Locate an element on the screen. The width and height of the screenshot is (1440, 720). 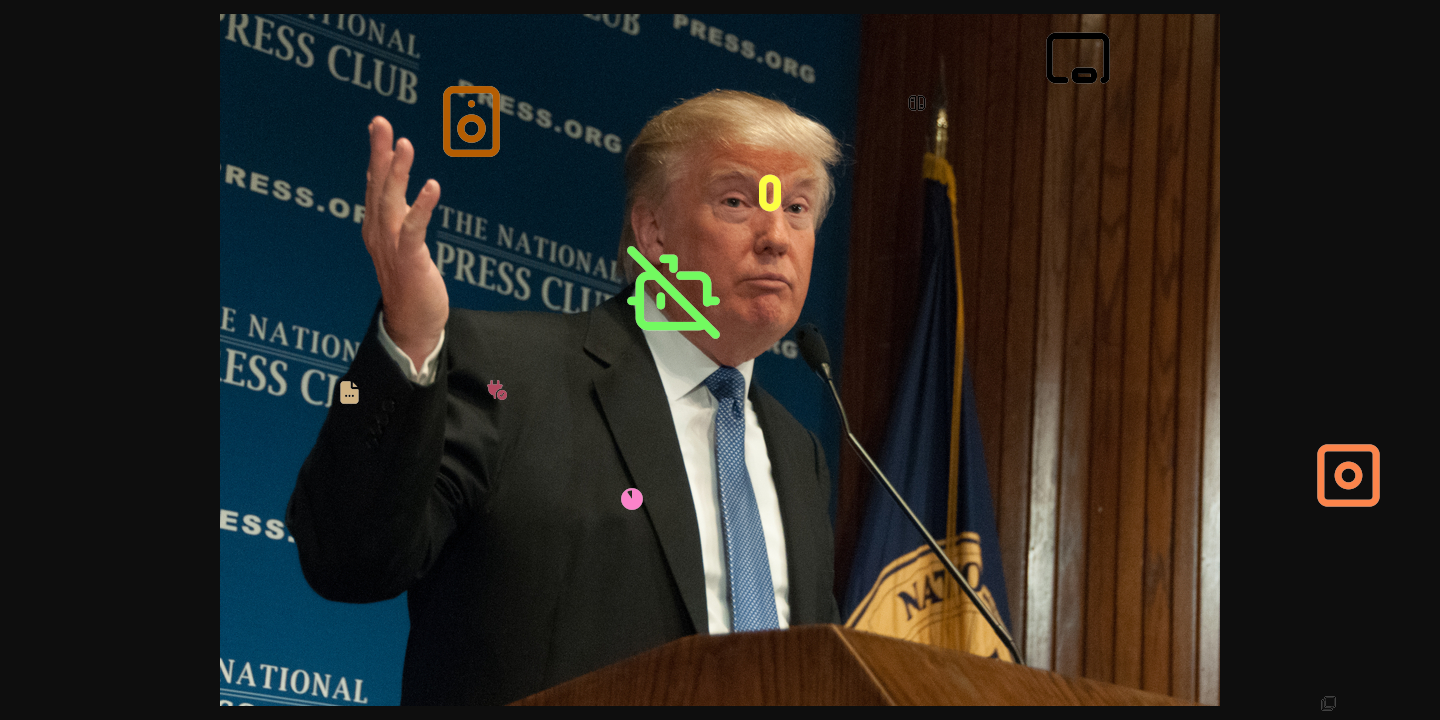
view multiple items or layers is located at coordinates (1328, 703).